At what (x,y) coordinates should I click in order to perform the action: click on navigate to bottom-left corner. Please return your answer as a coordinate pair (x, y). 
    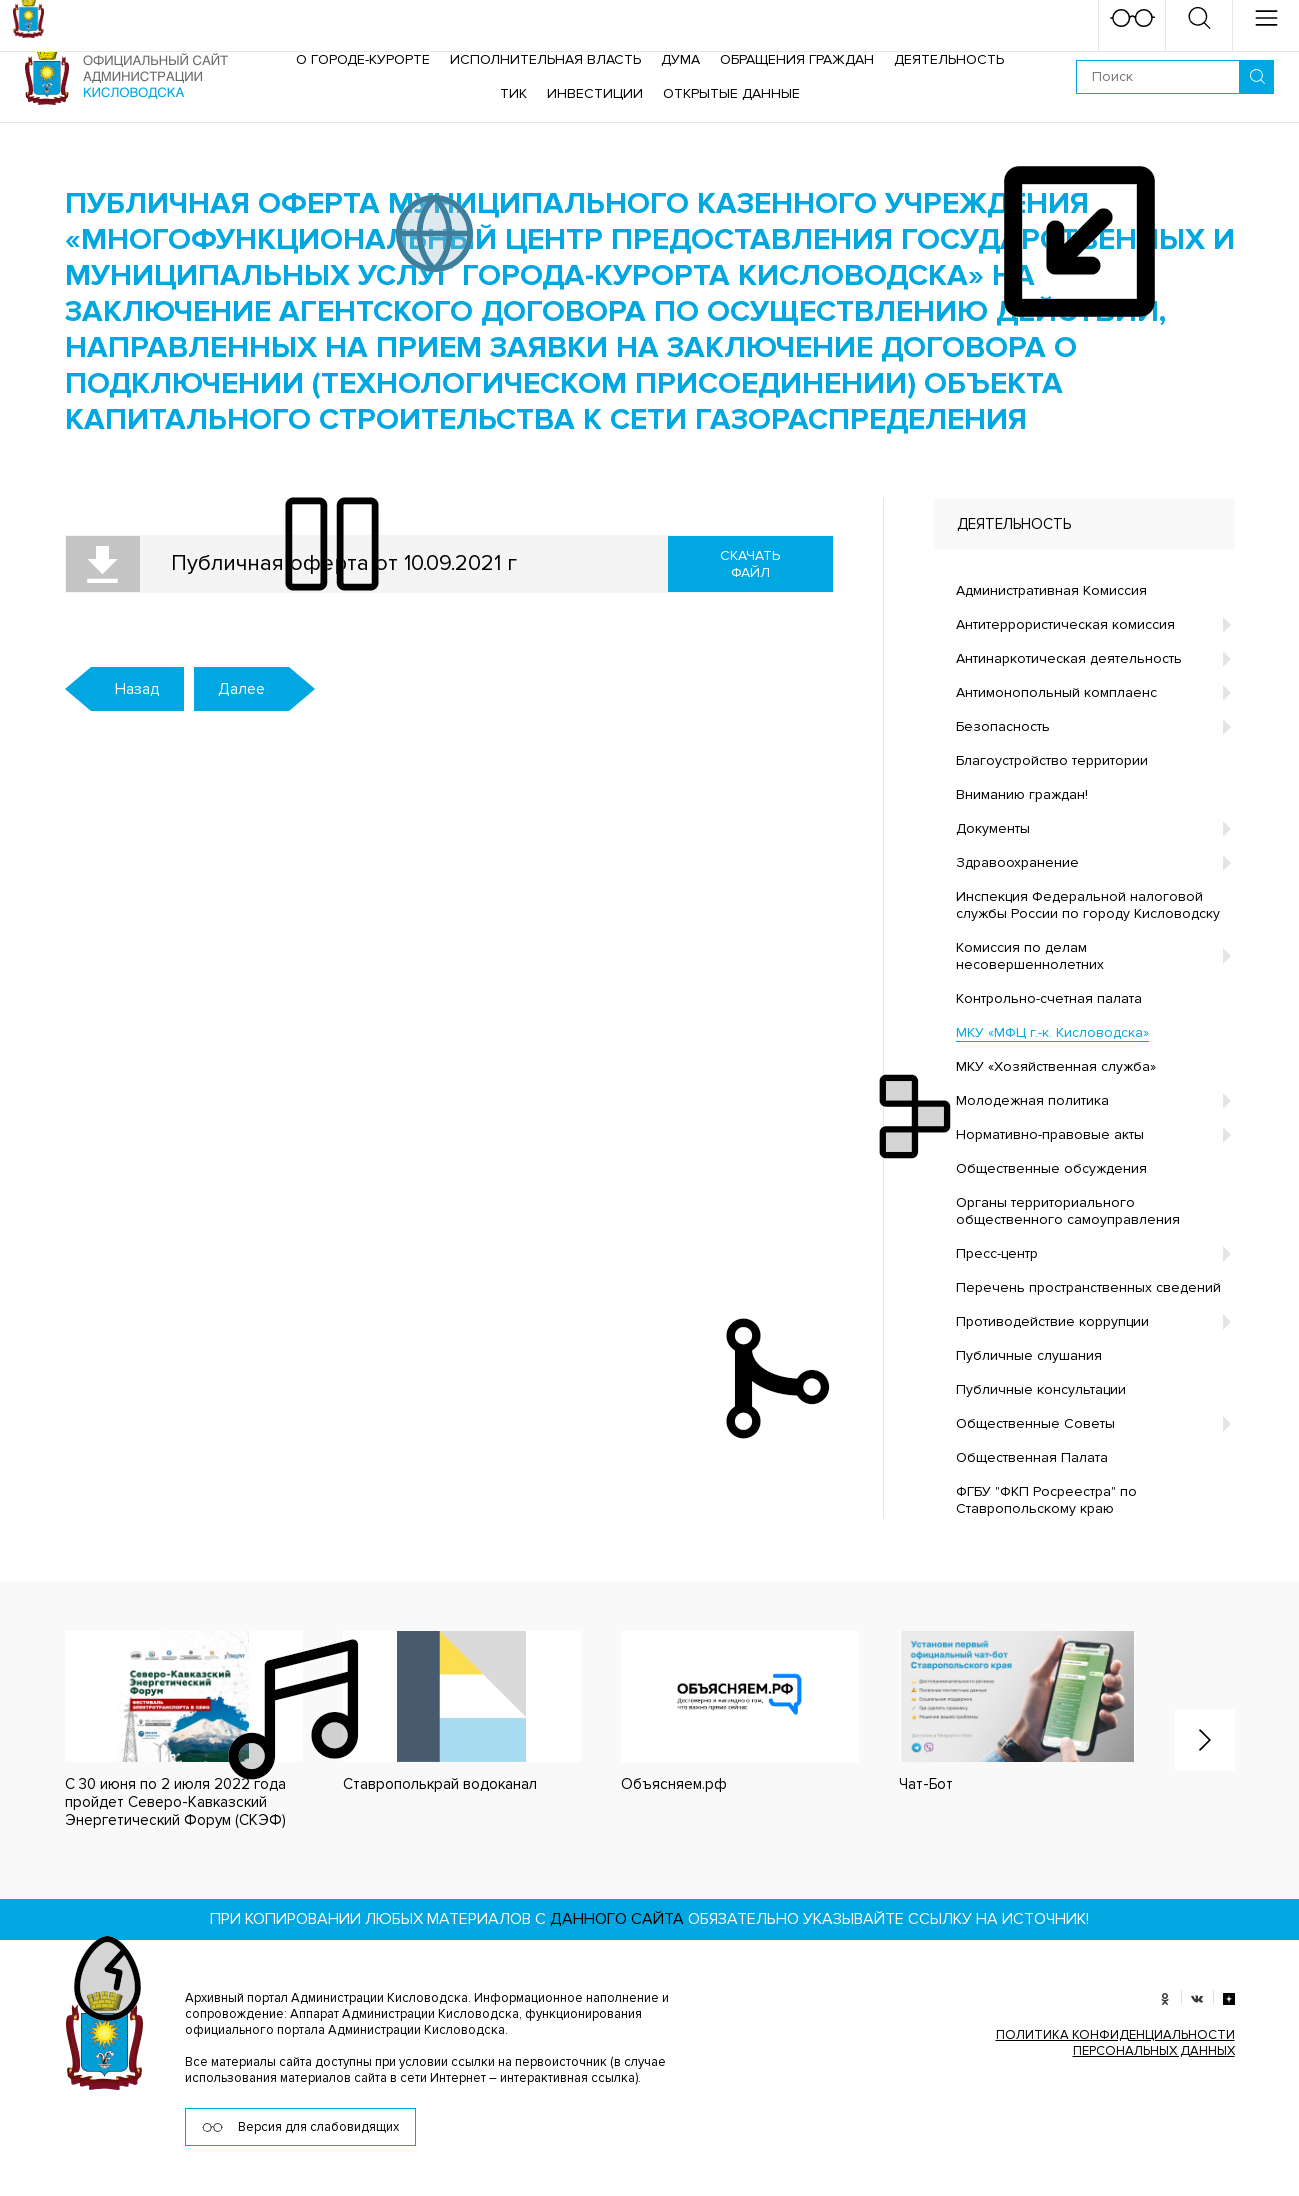
    Looking at the image, I should click on (1079, 241).